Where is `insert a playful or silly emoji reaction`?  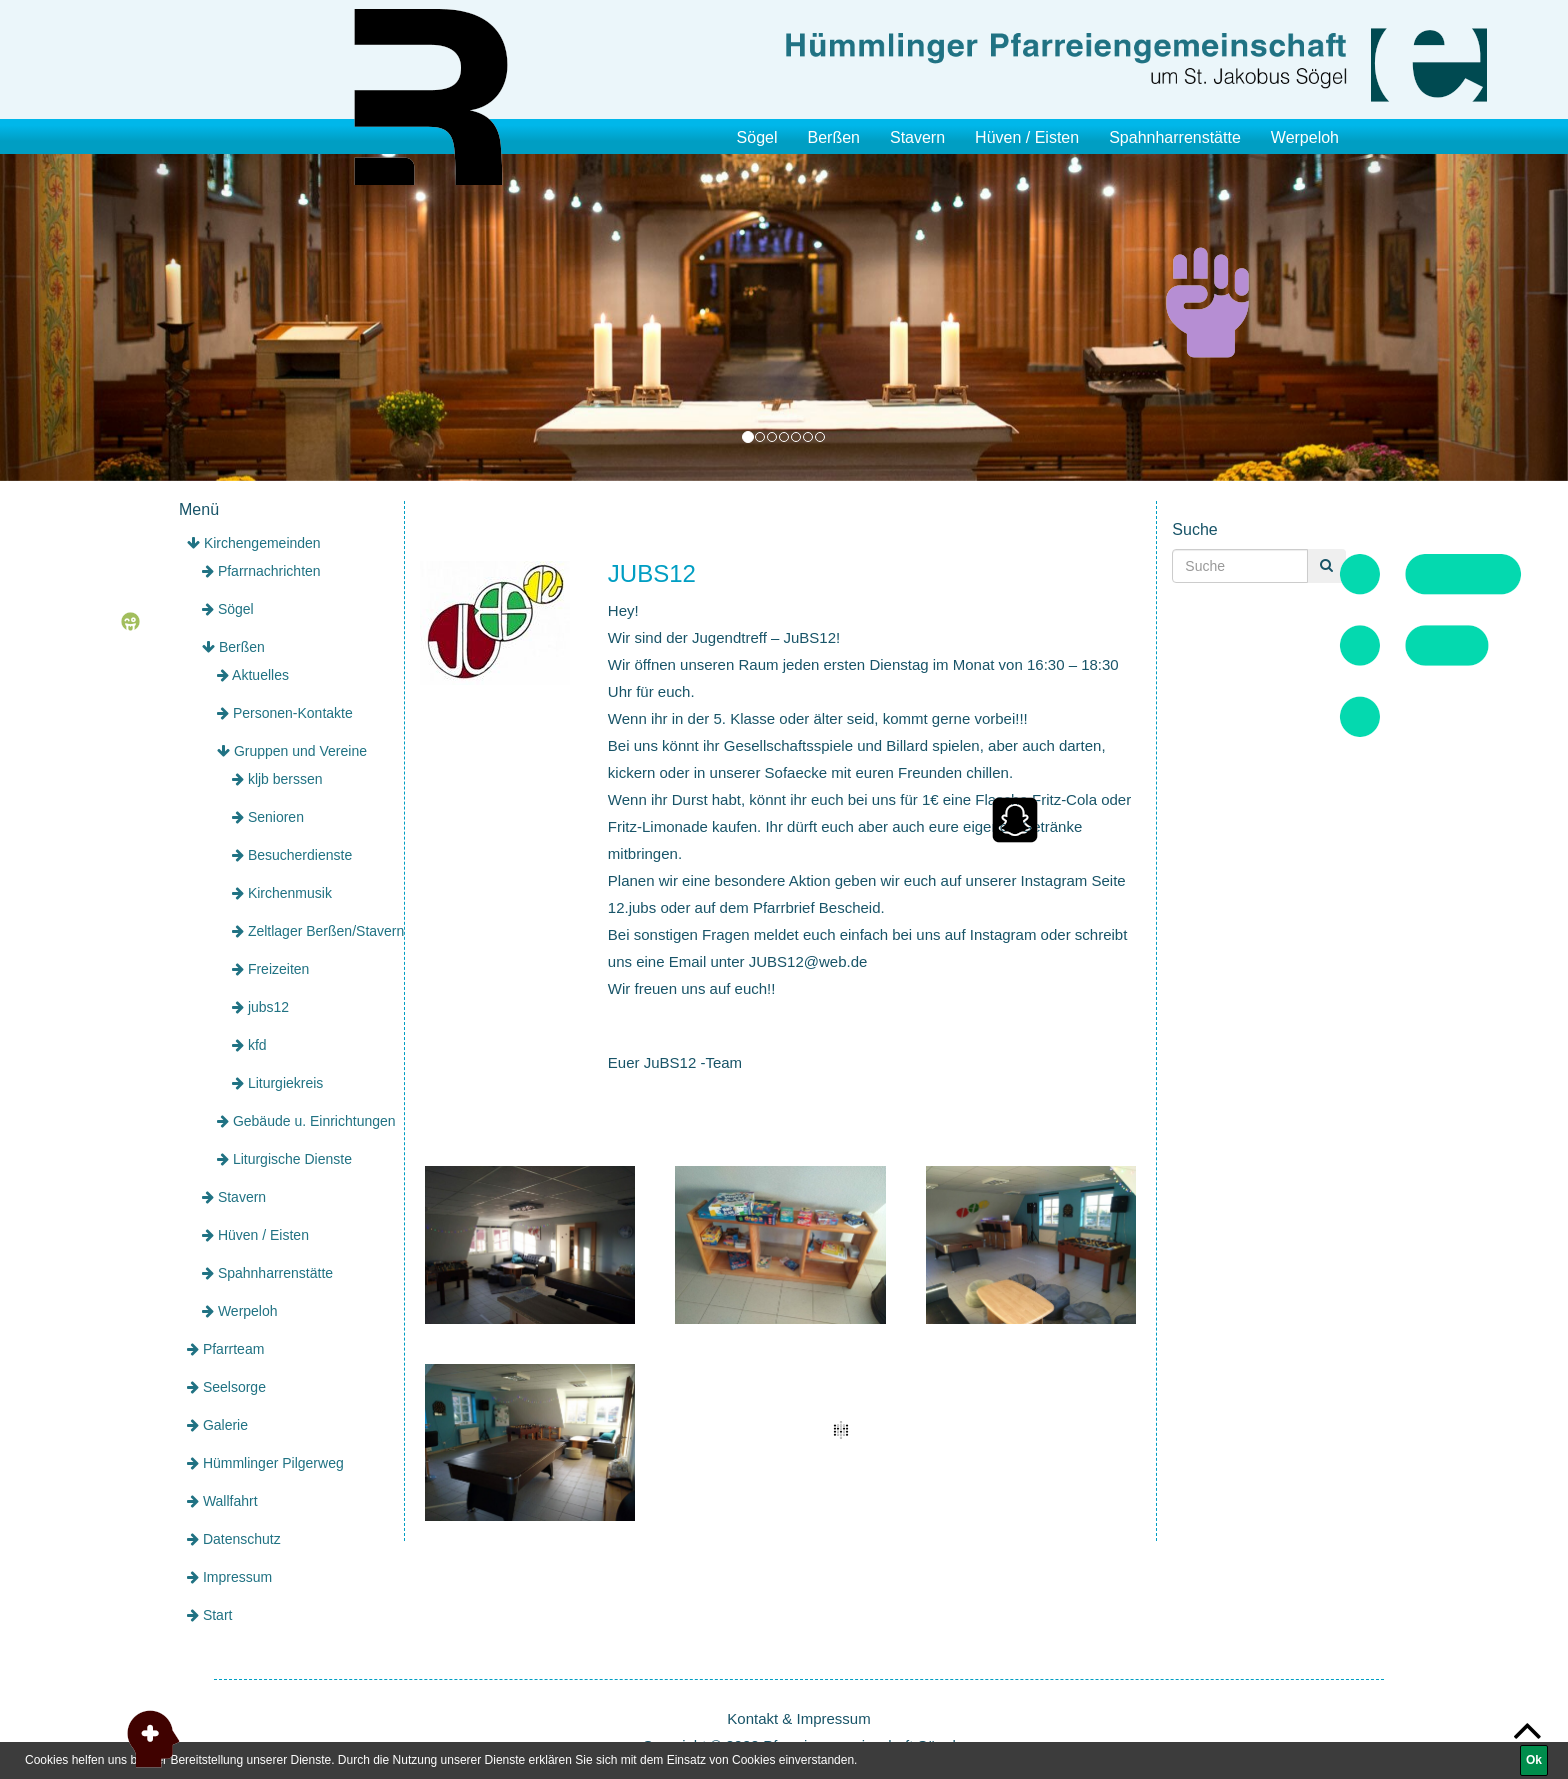
insert a playful or silly emoji reaction is located at coordinates (130, 621).